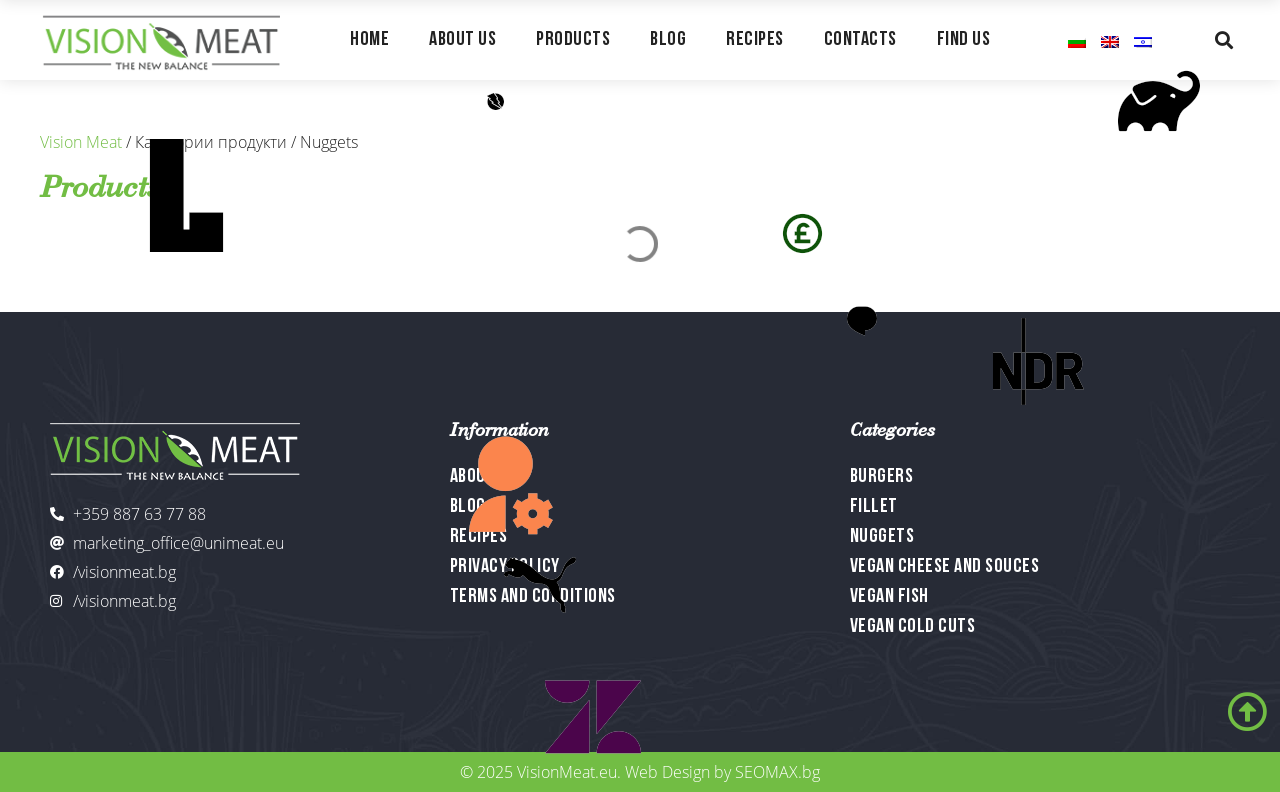 The image size is (1280, 792). I want to click on access user account settings, so click(505, 486).